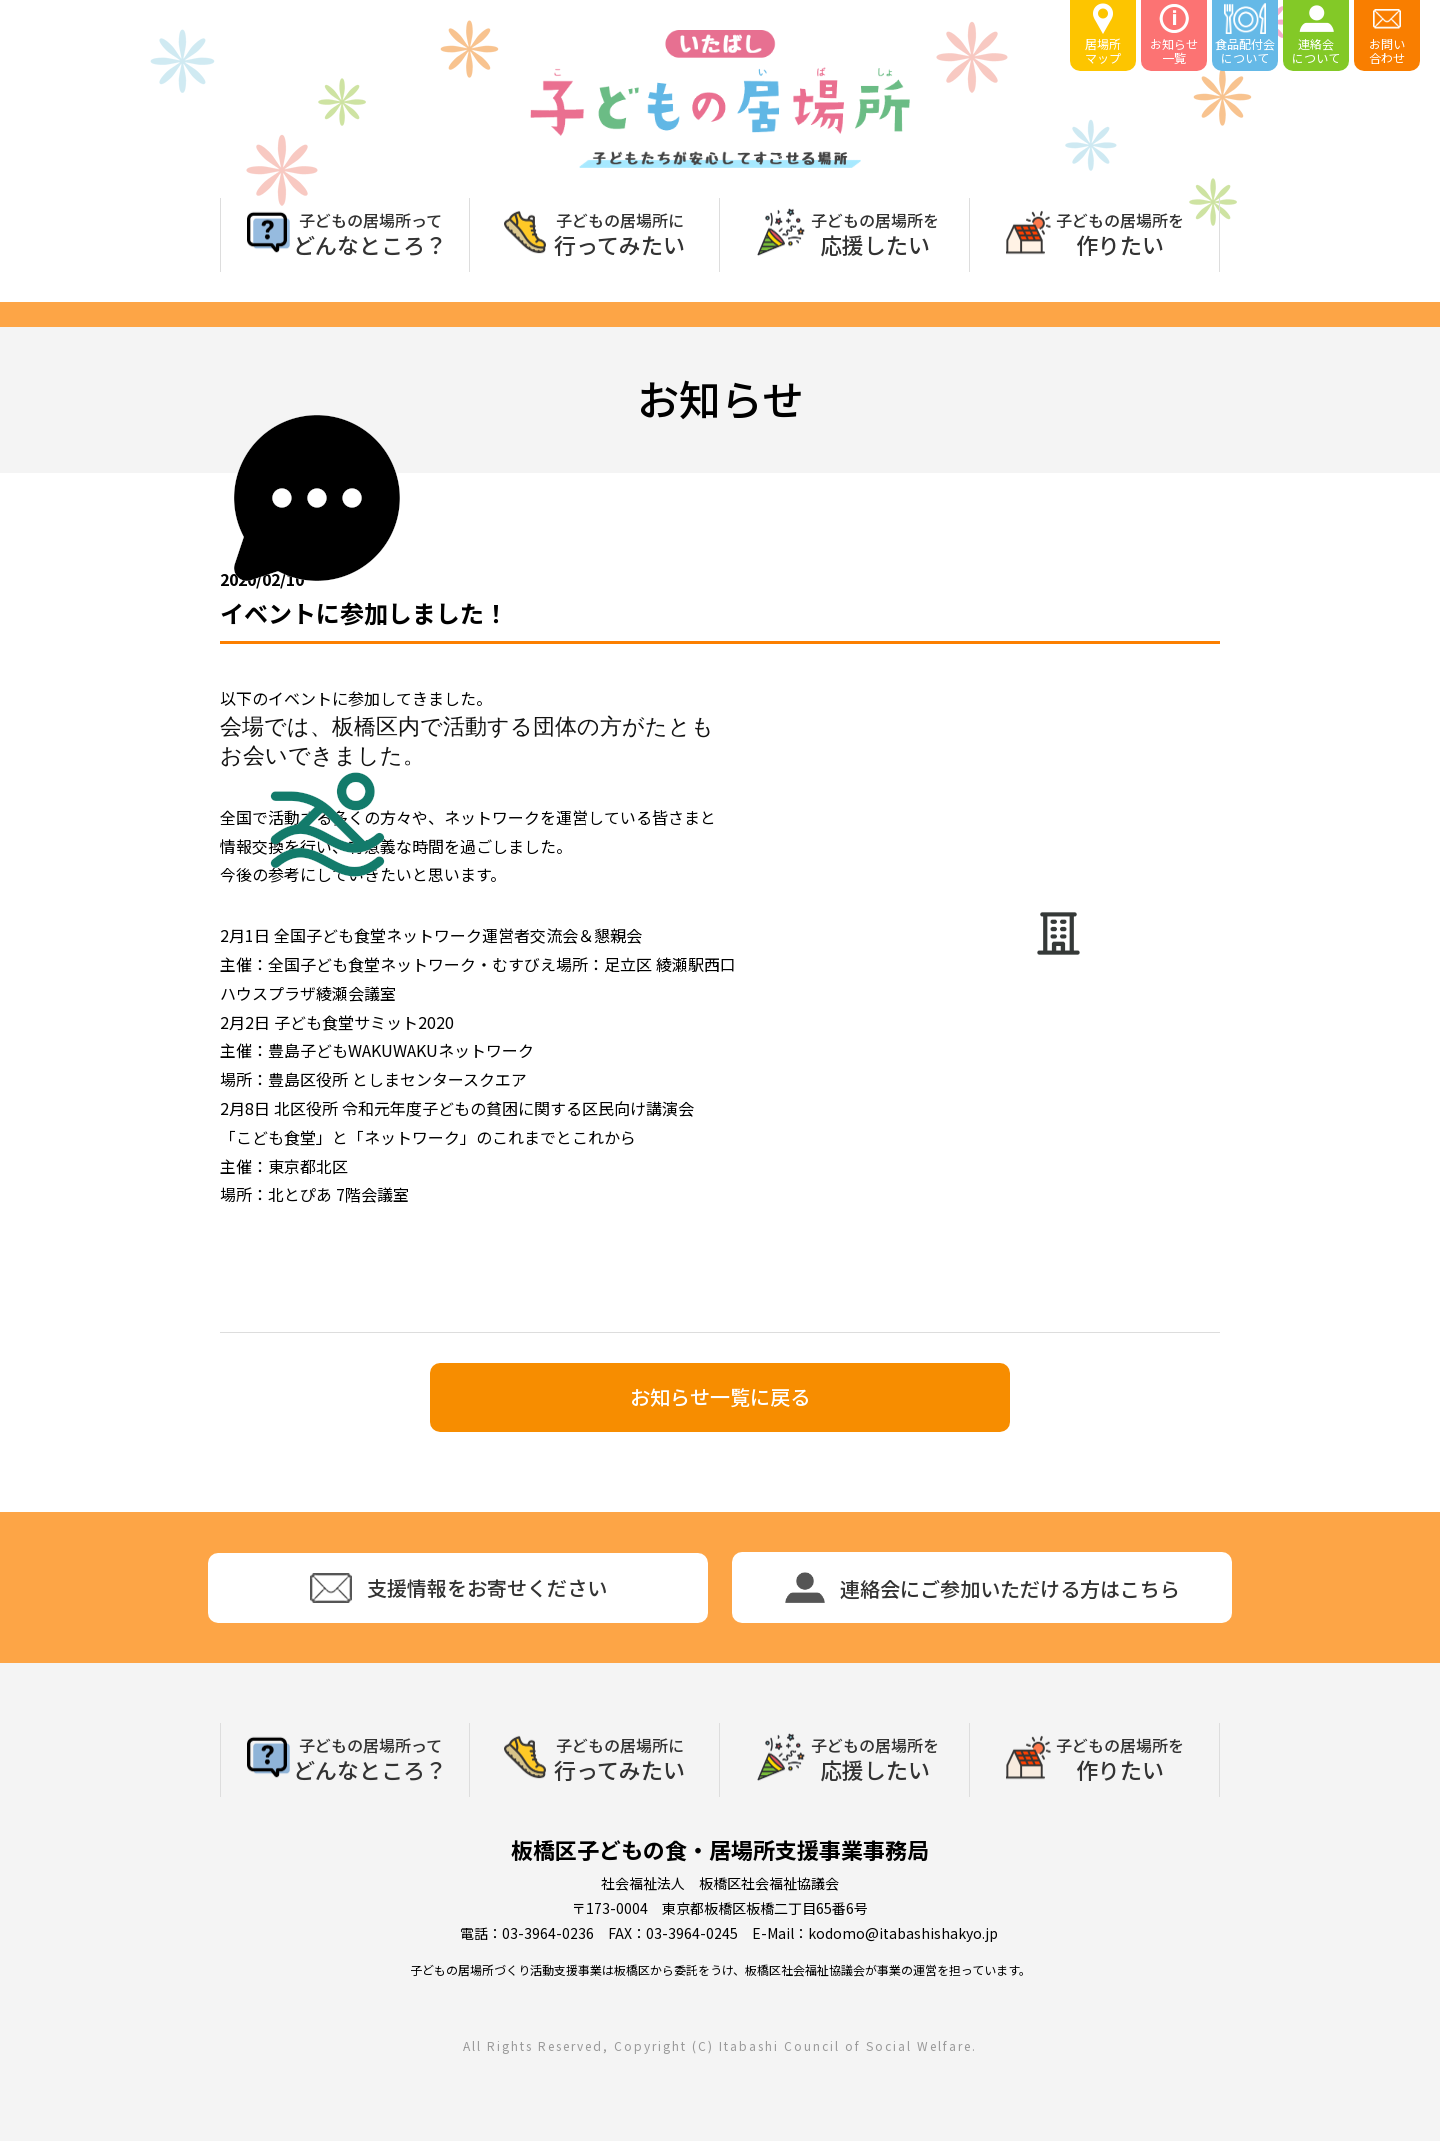 The width and height of the screenshot is (1440, 2141). I want to click on open chat or messaging, so click(317, 498).